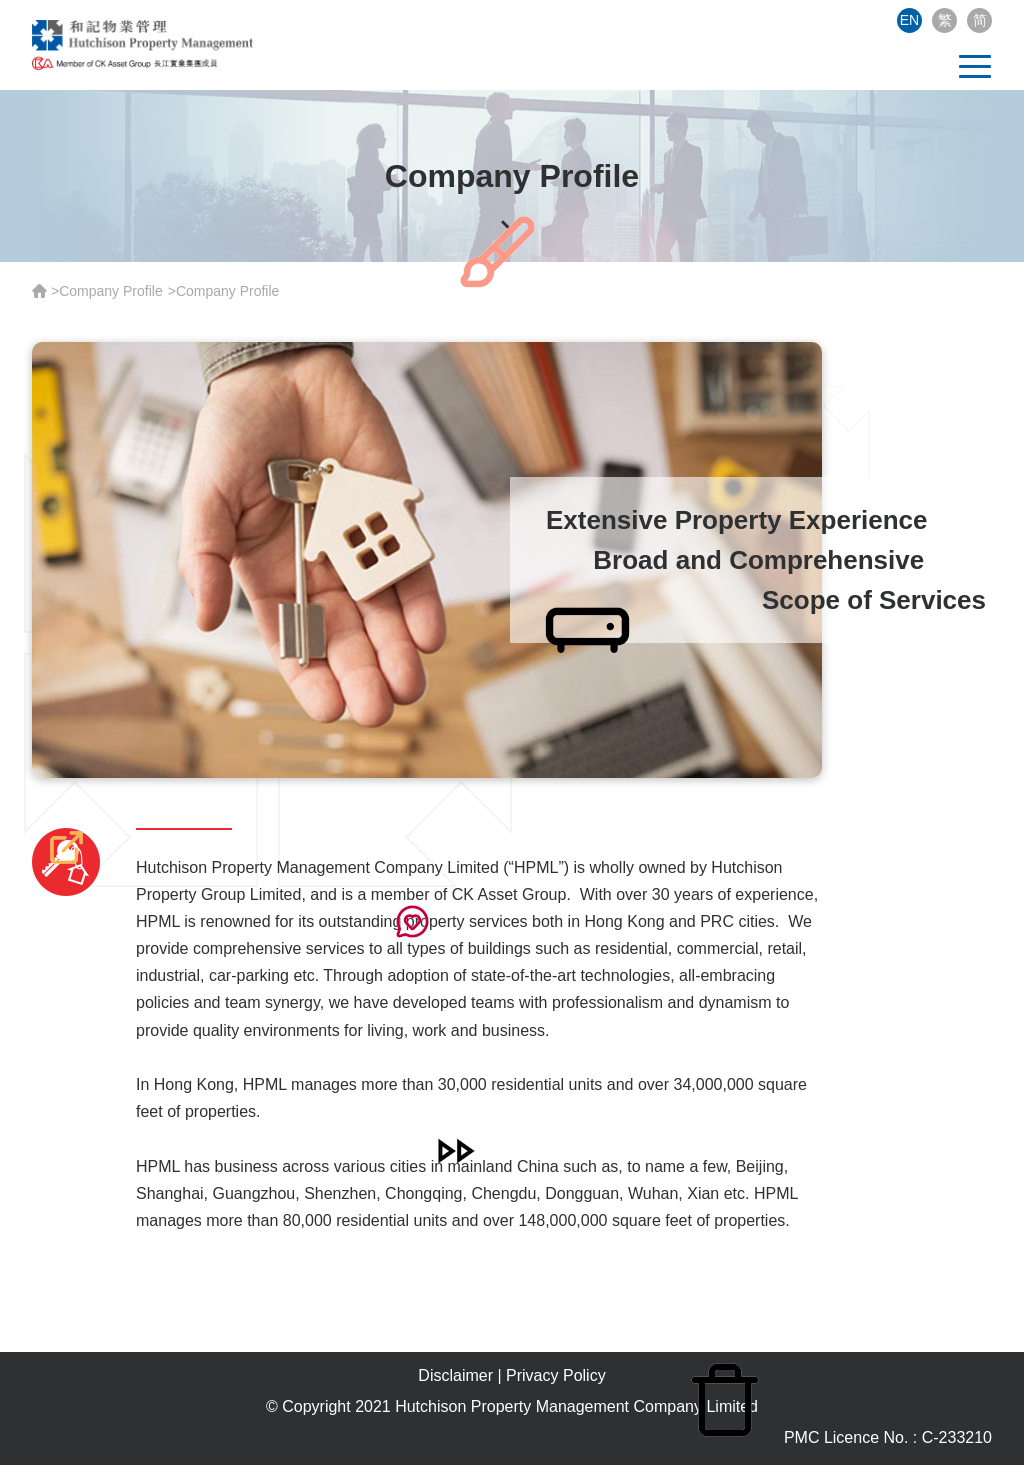 The image size is (1024, 1465). Describe the element at coordinates (725, 1400) in the screenshot. I see `delete selected item` at that location.